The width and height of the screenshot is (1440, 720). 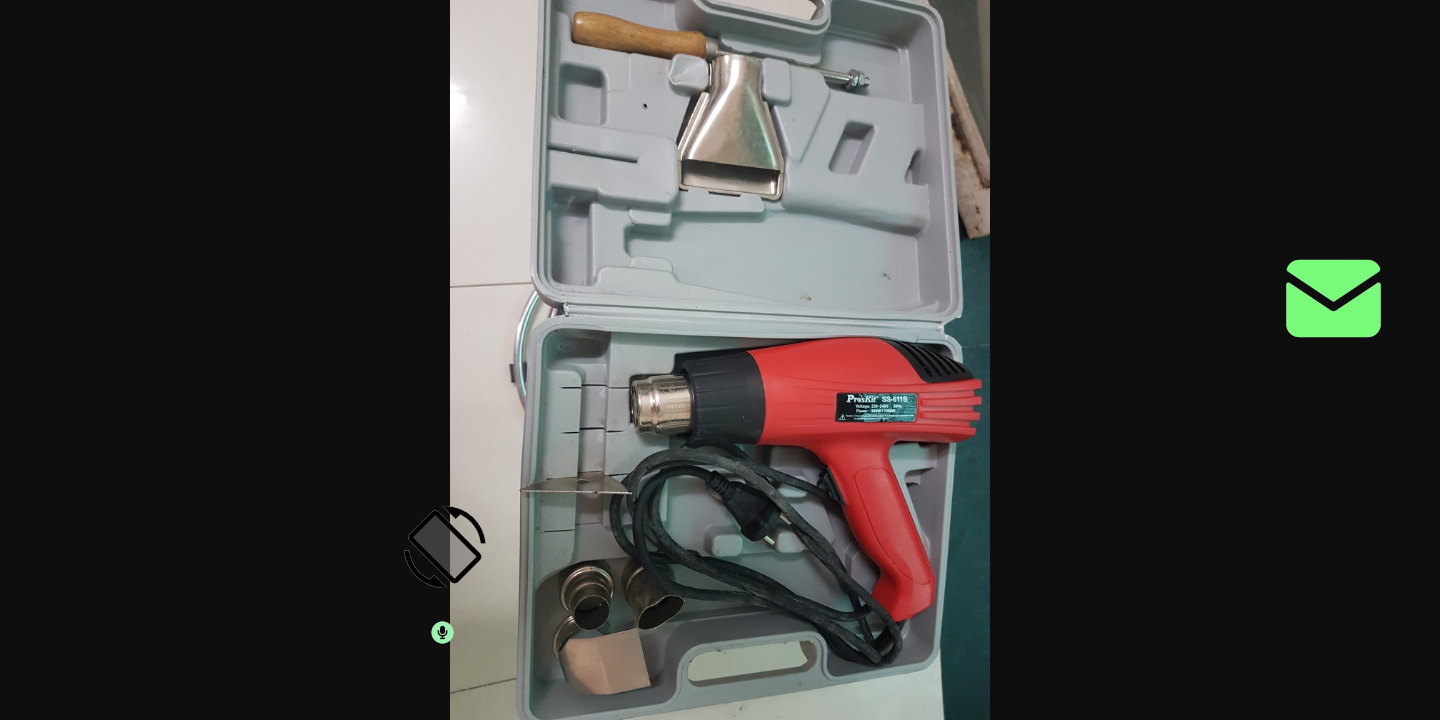 I want to click on open your inbox or messages, so click(x=1333, y=298).